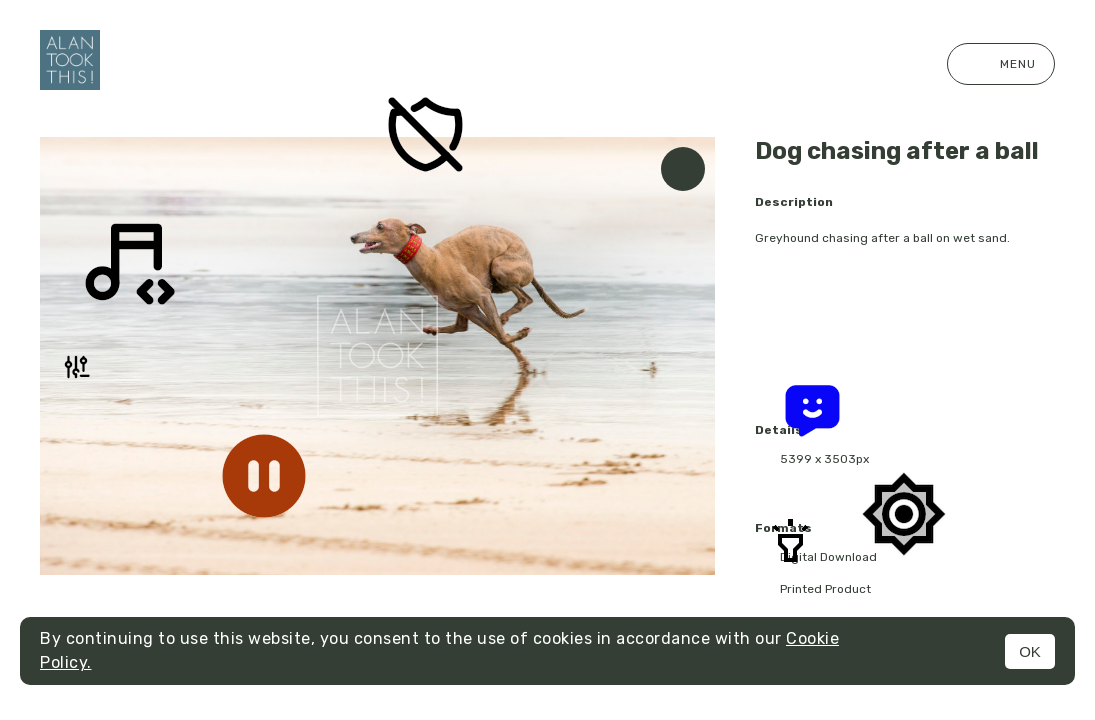  What do you see at coordinates (128, 262) in the screenshot?
I see `access music coding or audio development tools` at bounding box center [128, 262].